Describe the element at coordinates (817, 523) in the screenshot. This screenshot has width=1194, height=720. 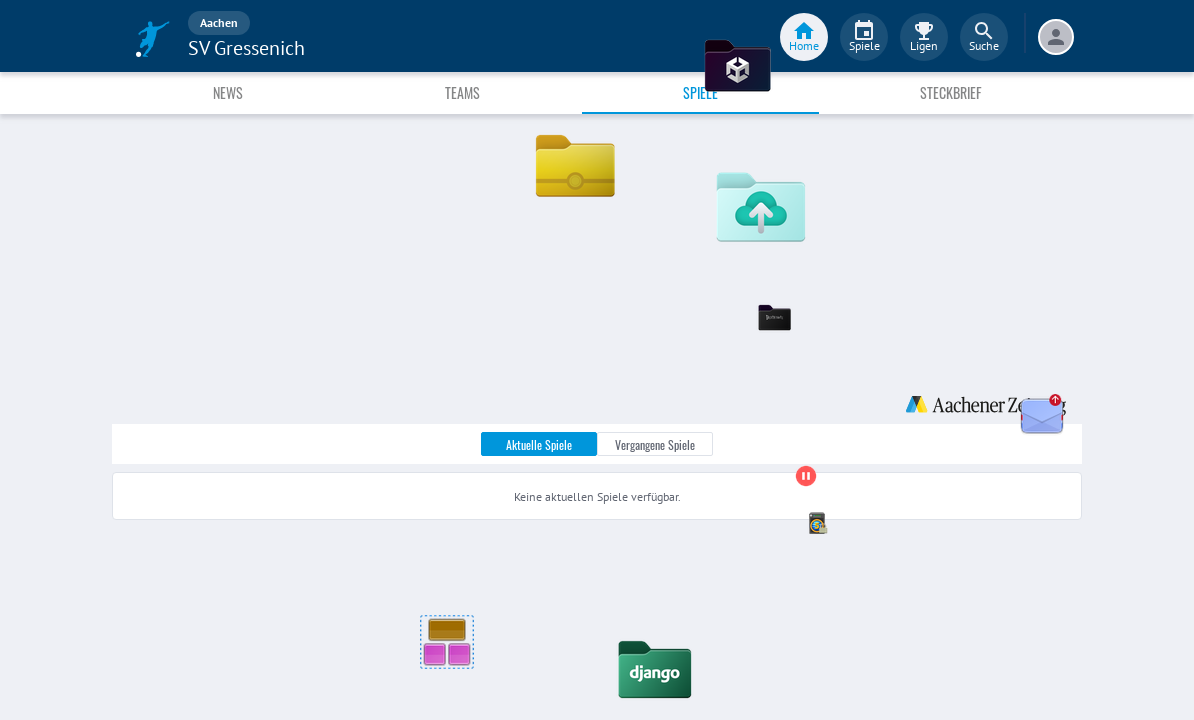
I see `locked RAID 5 storage array` at that location.